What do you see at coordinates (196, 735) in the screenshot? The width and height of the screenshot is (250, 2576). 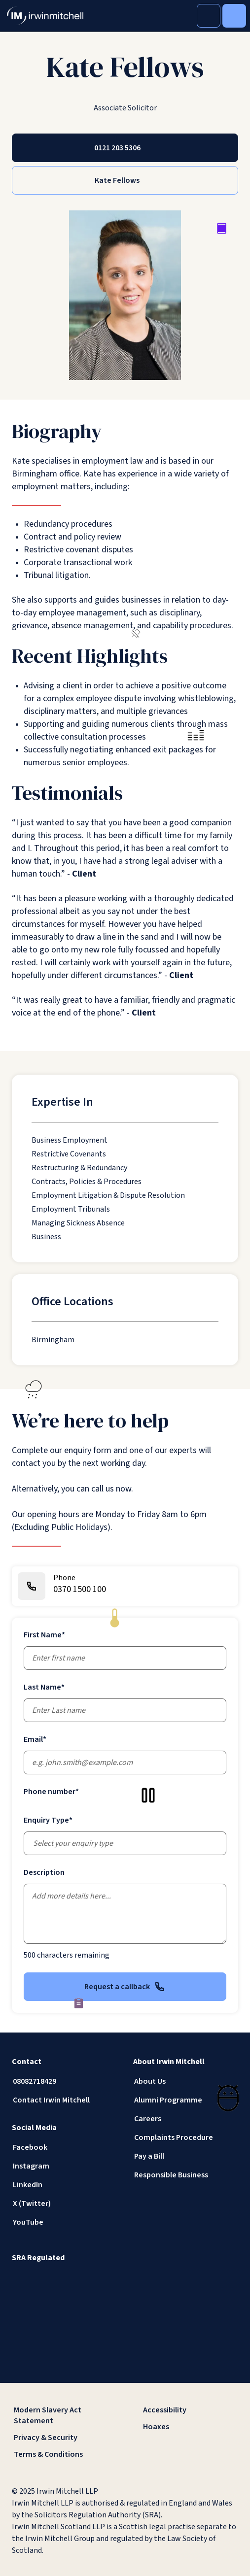 I see `adjust audio equalizer settings` at bounding box center [196, 735].